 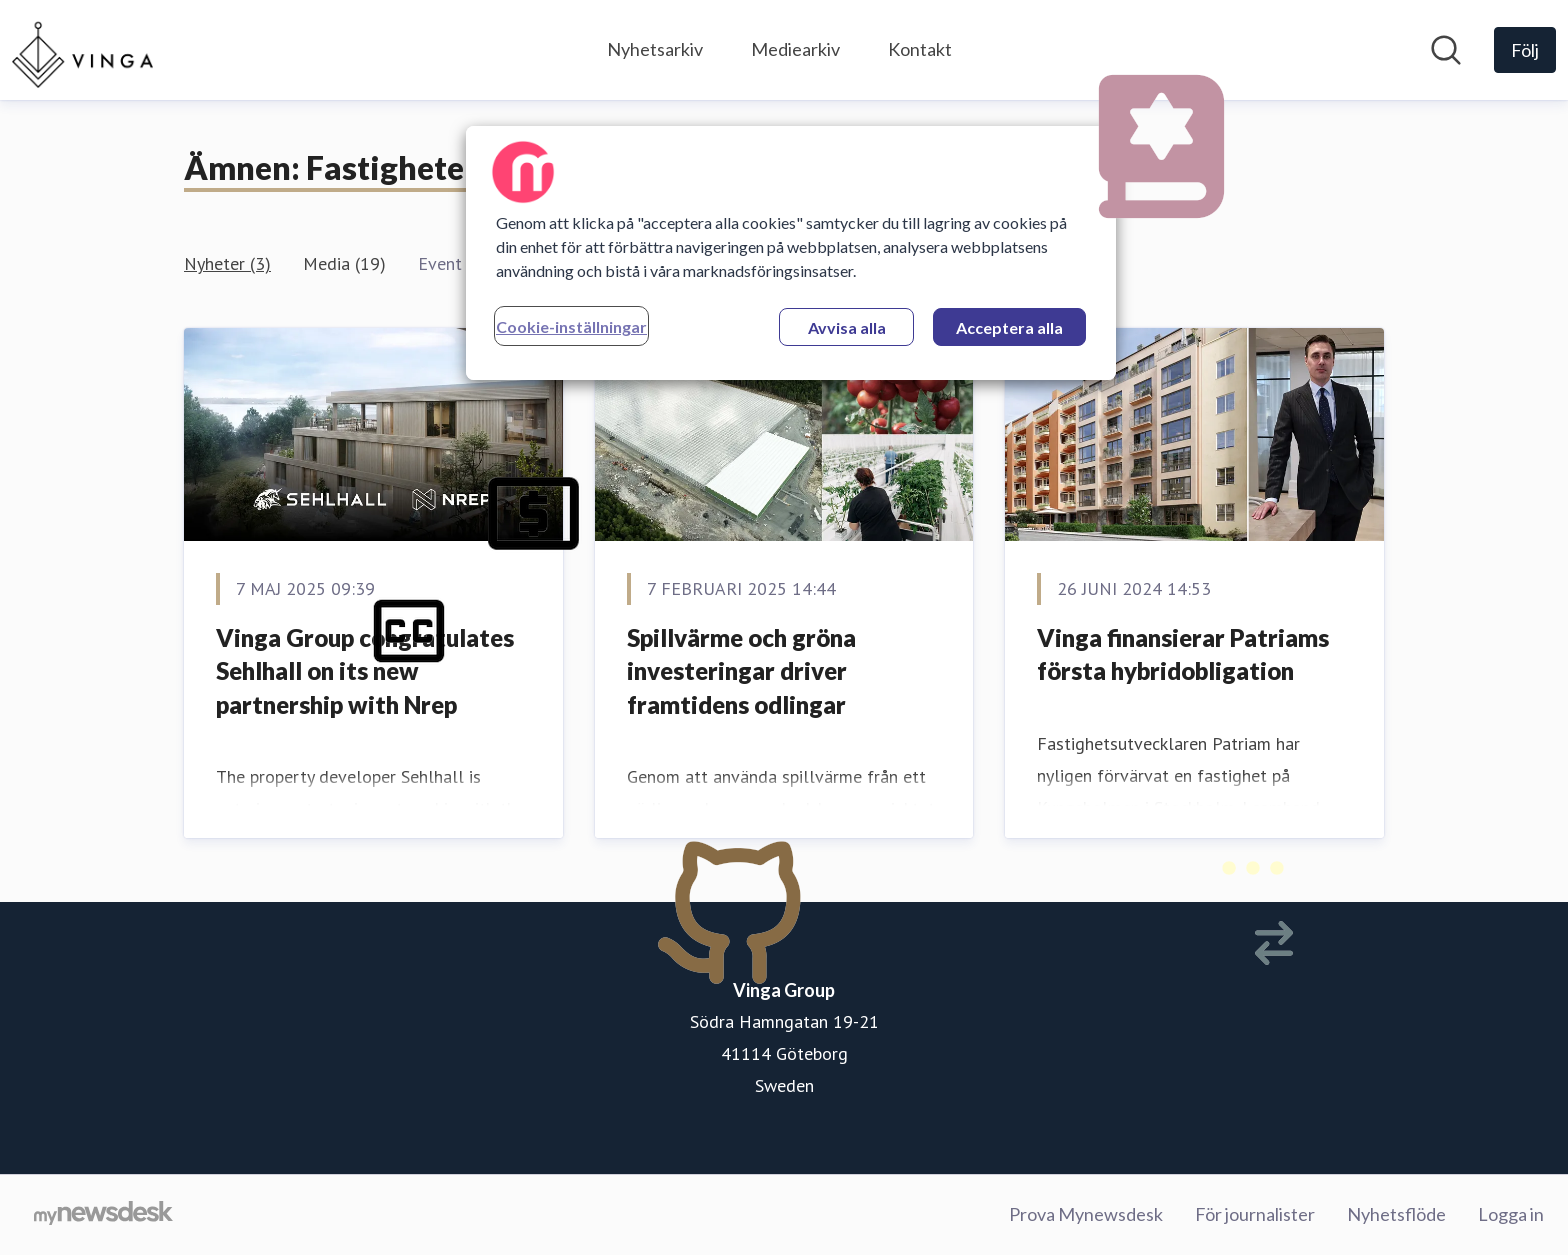 I want to click on access more options or actions, so click(x=1253, y=868).